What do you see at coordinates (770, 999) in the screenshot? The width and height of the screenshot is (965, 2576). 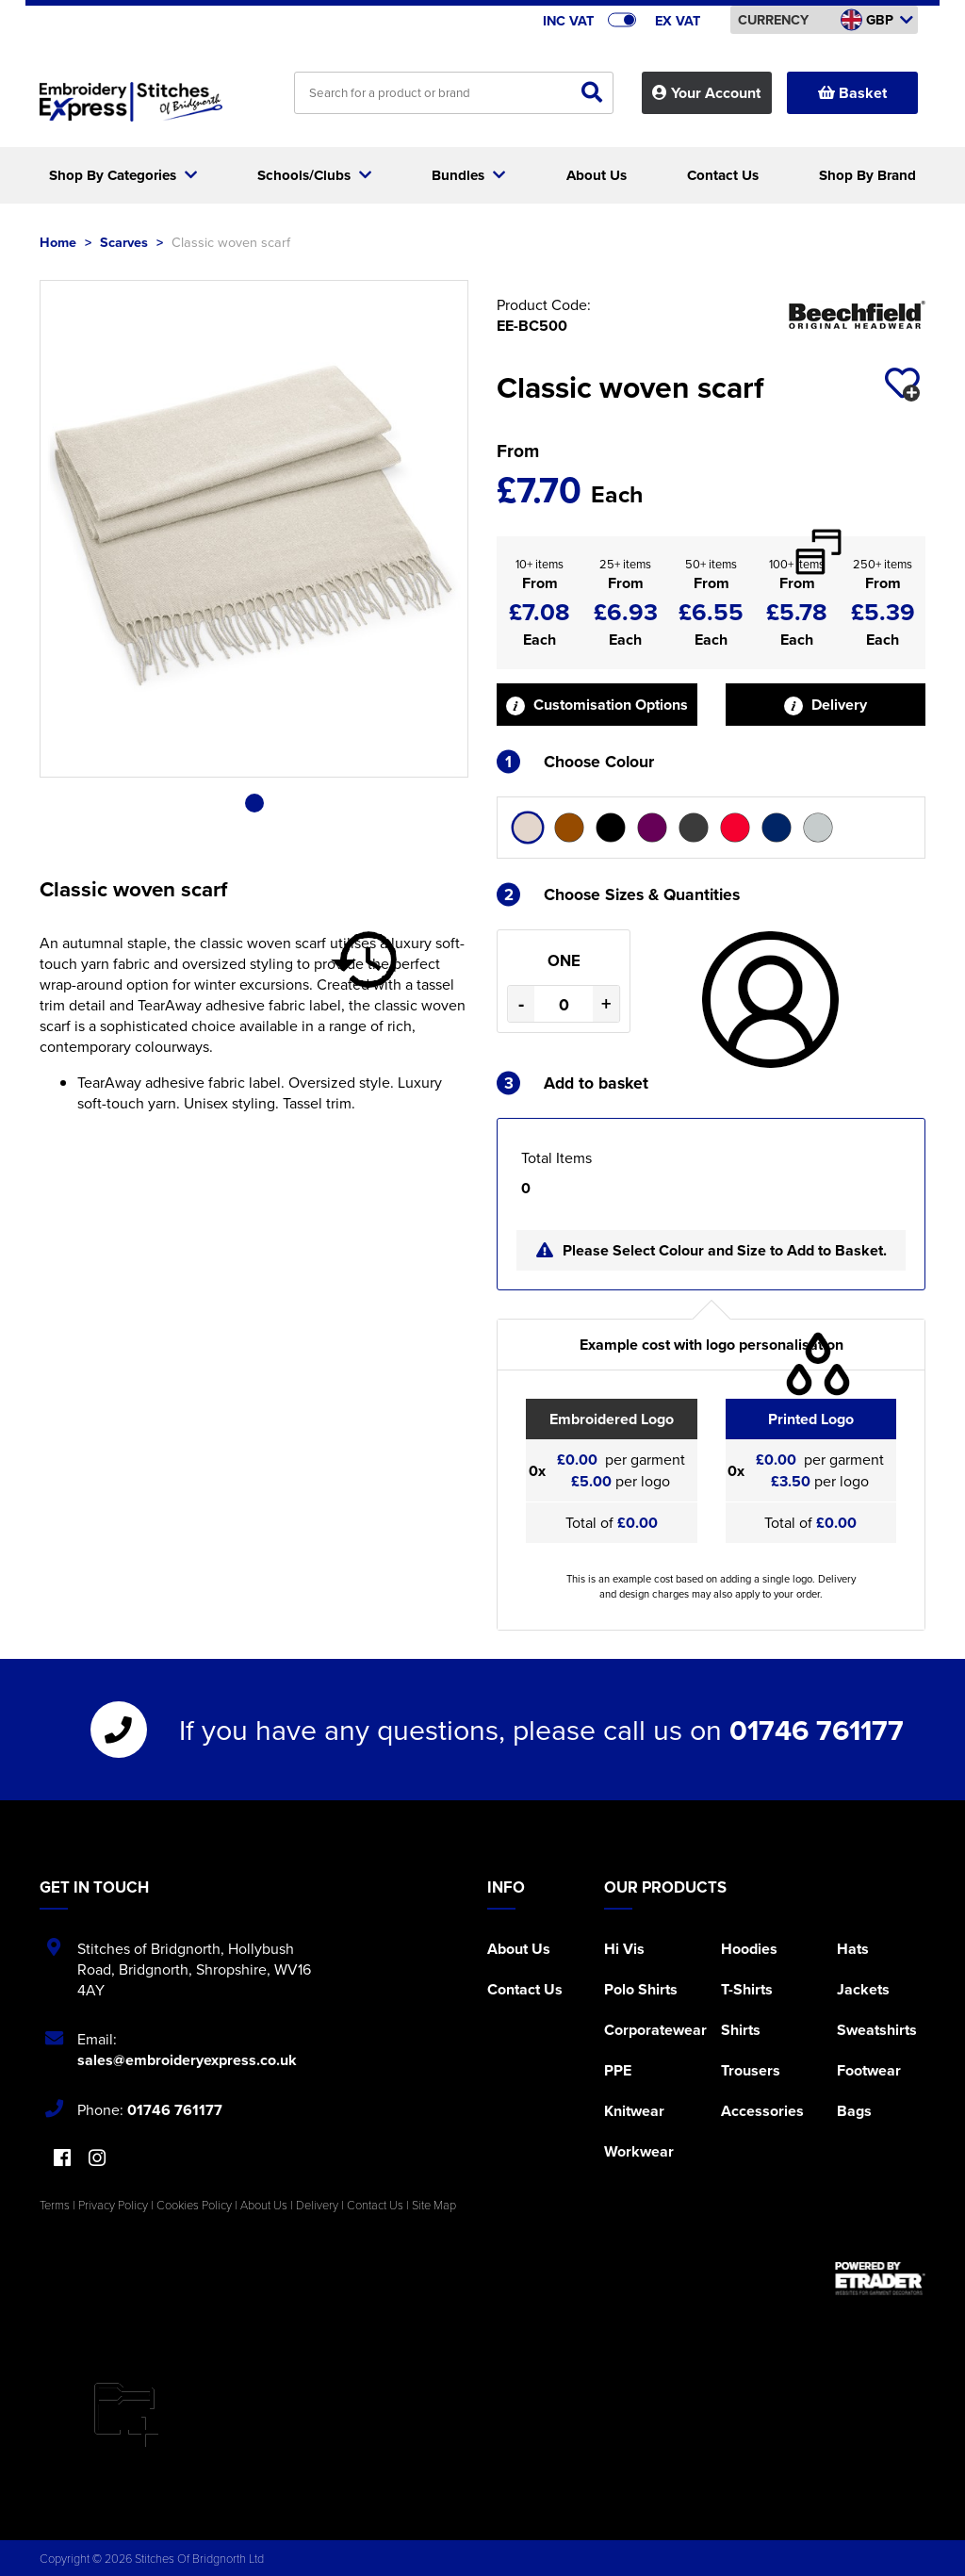 I see `access your account settings` at bounding box center [770, 999].